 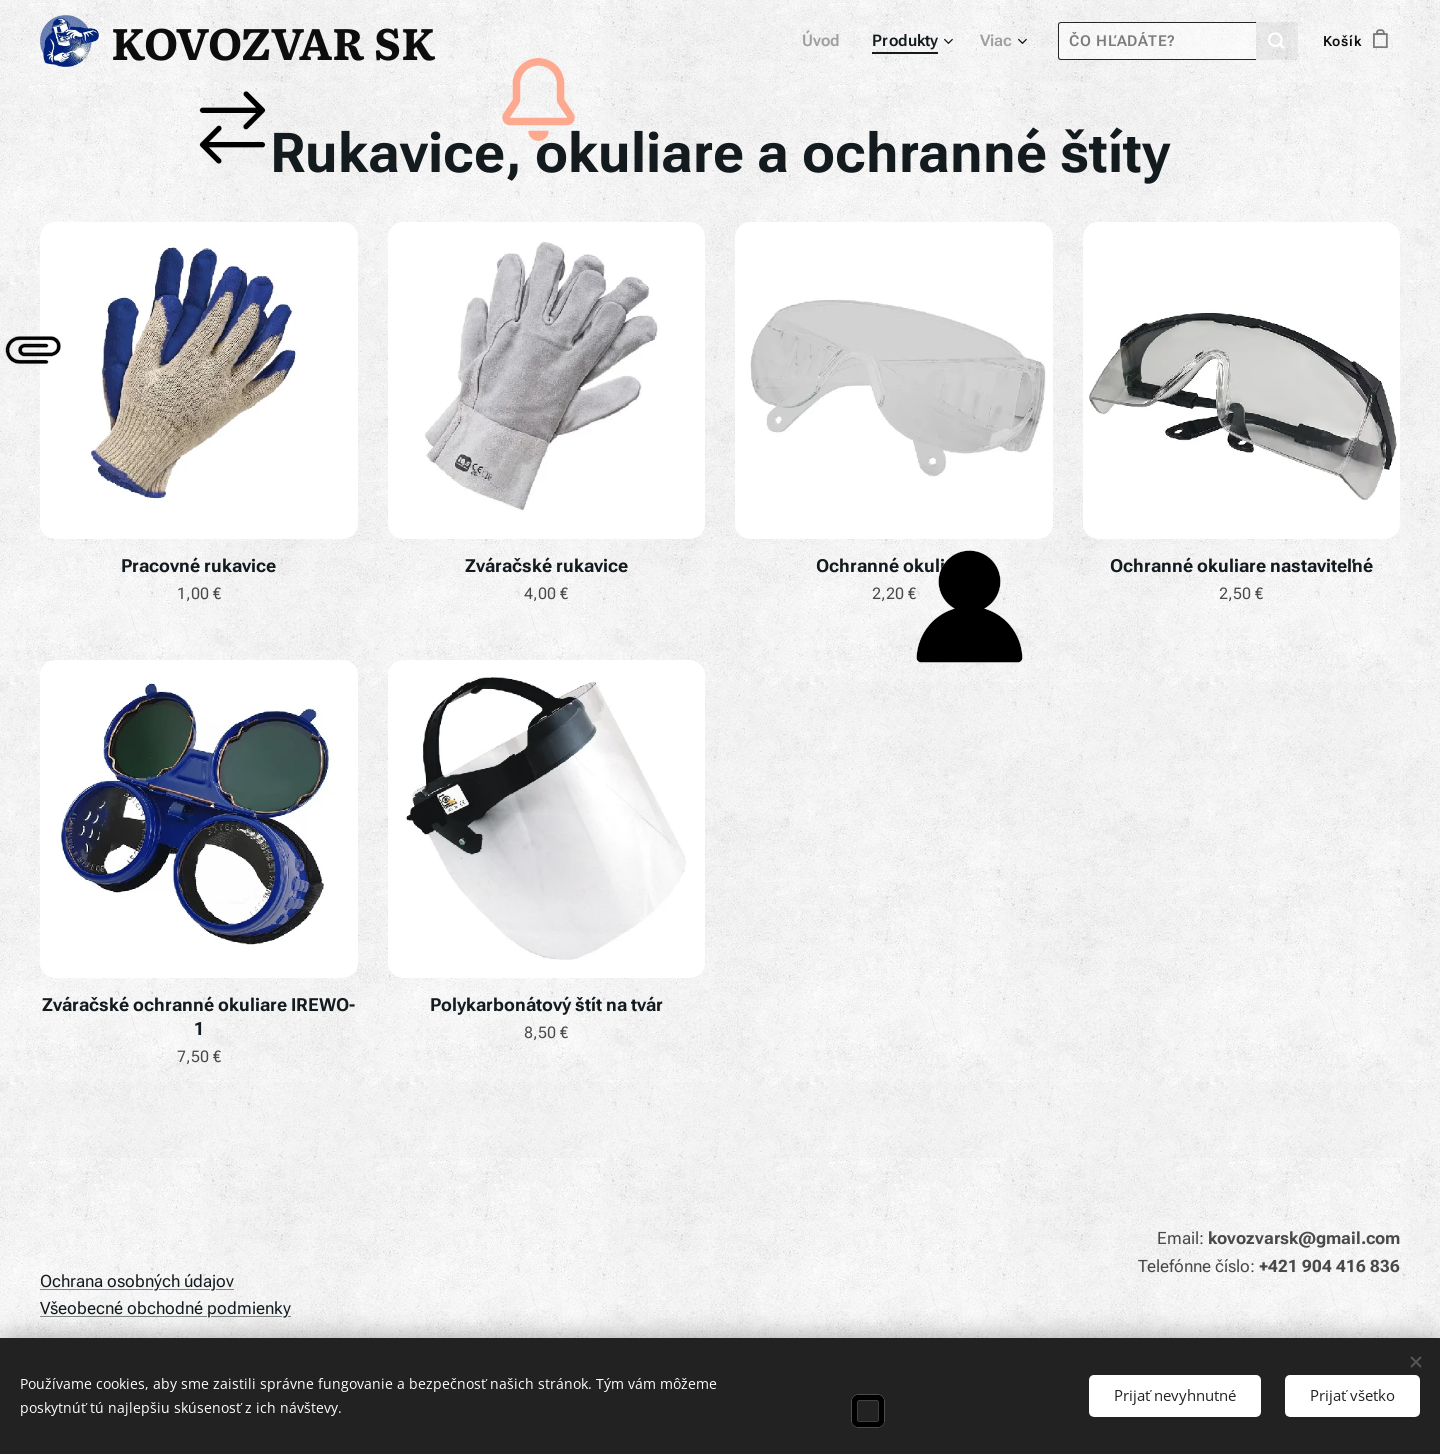 What do you see at coordinates (969, 606) in the screenshot?
I see `view your profile` at bounding box center [969, 606].